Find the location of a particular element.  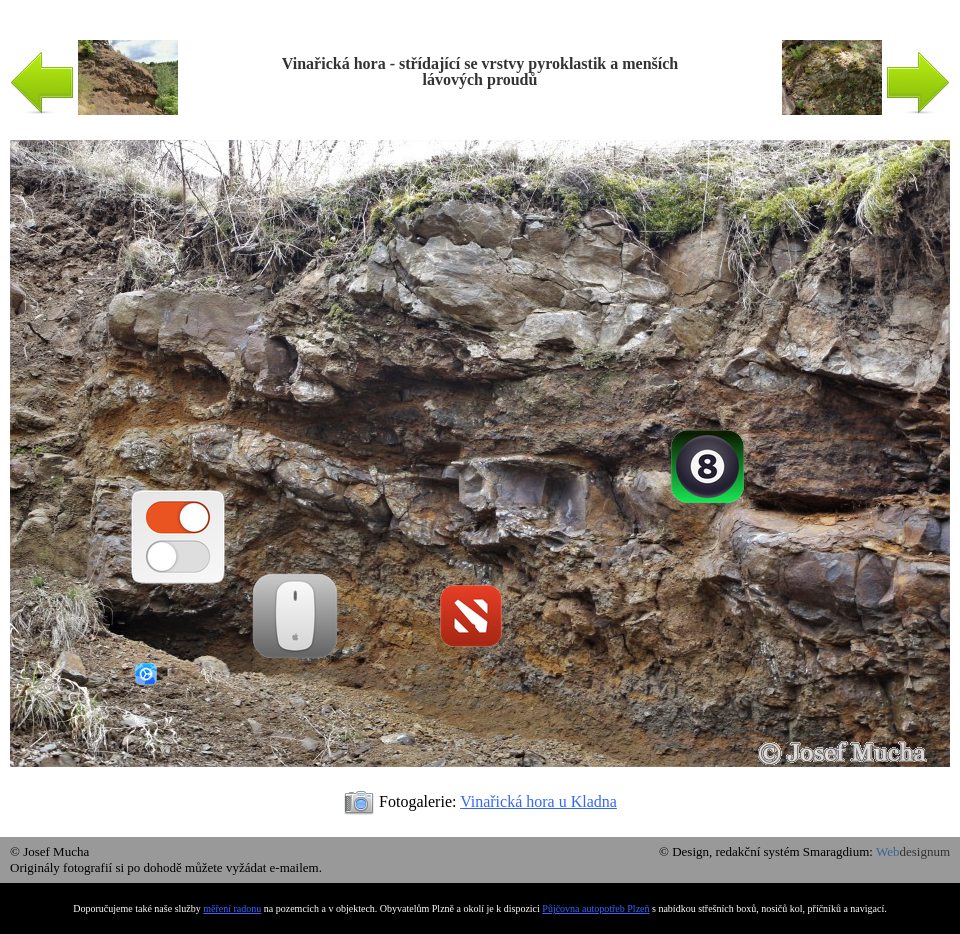

access desktop preferences and settings is located at coordinates (178, 537).